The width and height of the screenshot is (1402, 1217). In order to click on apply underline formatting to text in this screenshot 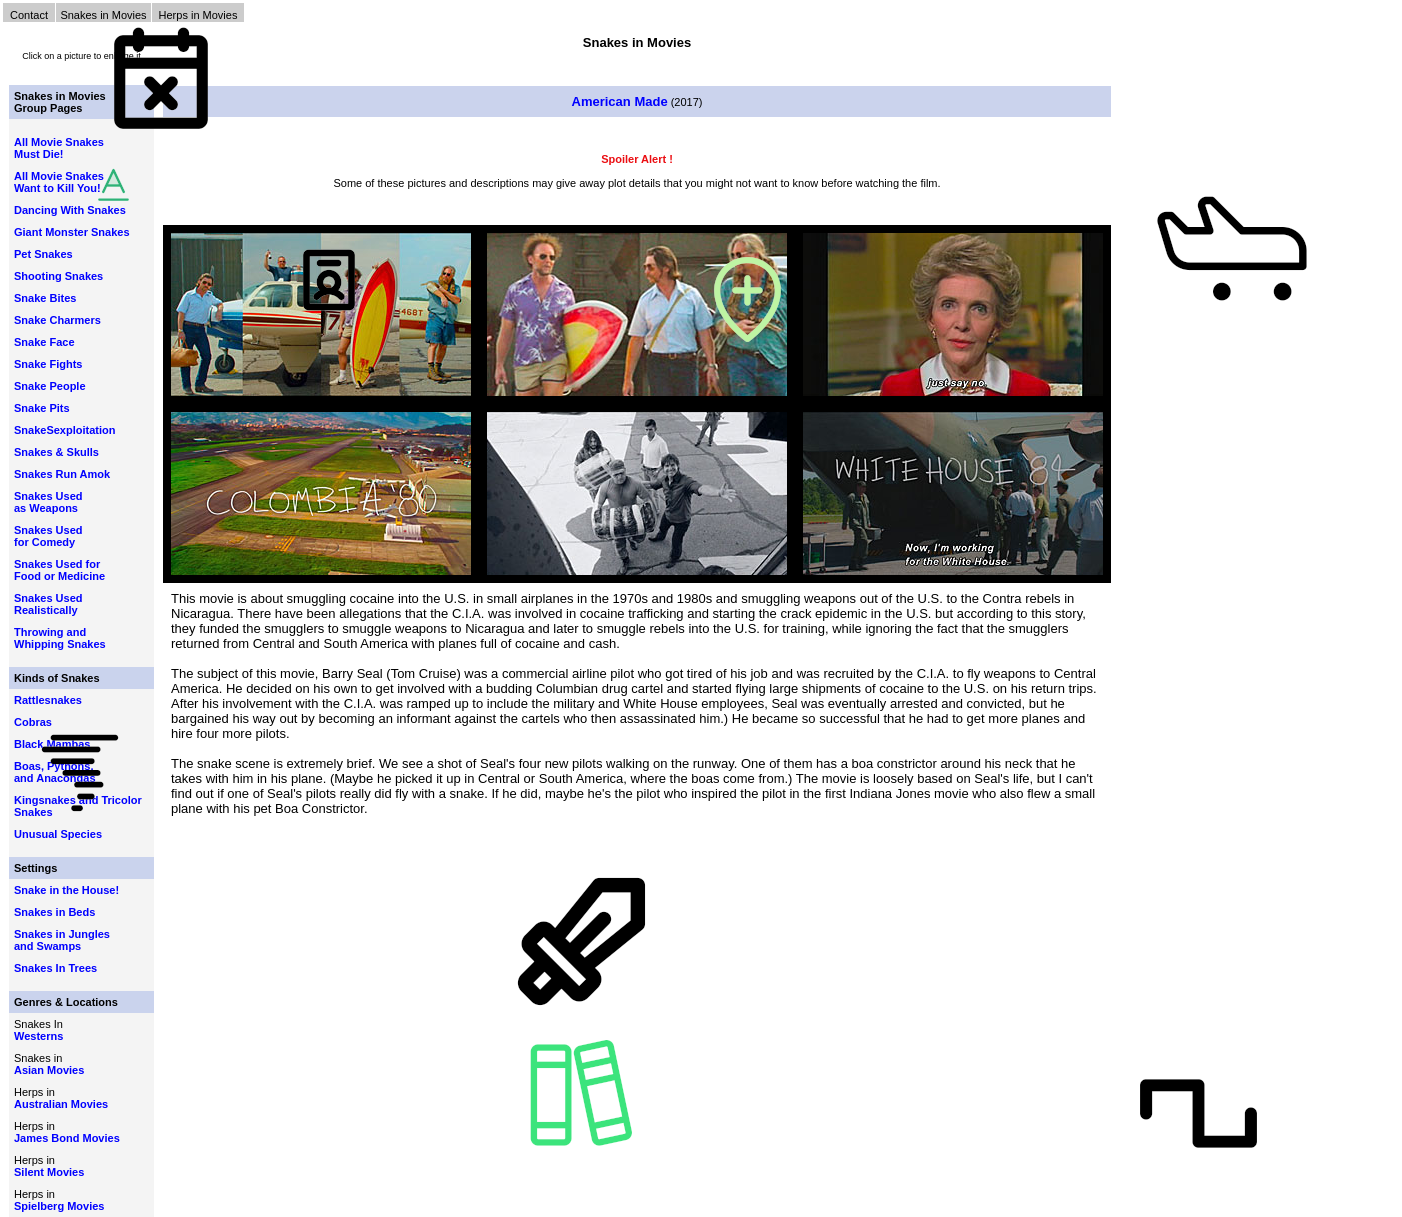, I will do `click(113, 185)`.